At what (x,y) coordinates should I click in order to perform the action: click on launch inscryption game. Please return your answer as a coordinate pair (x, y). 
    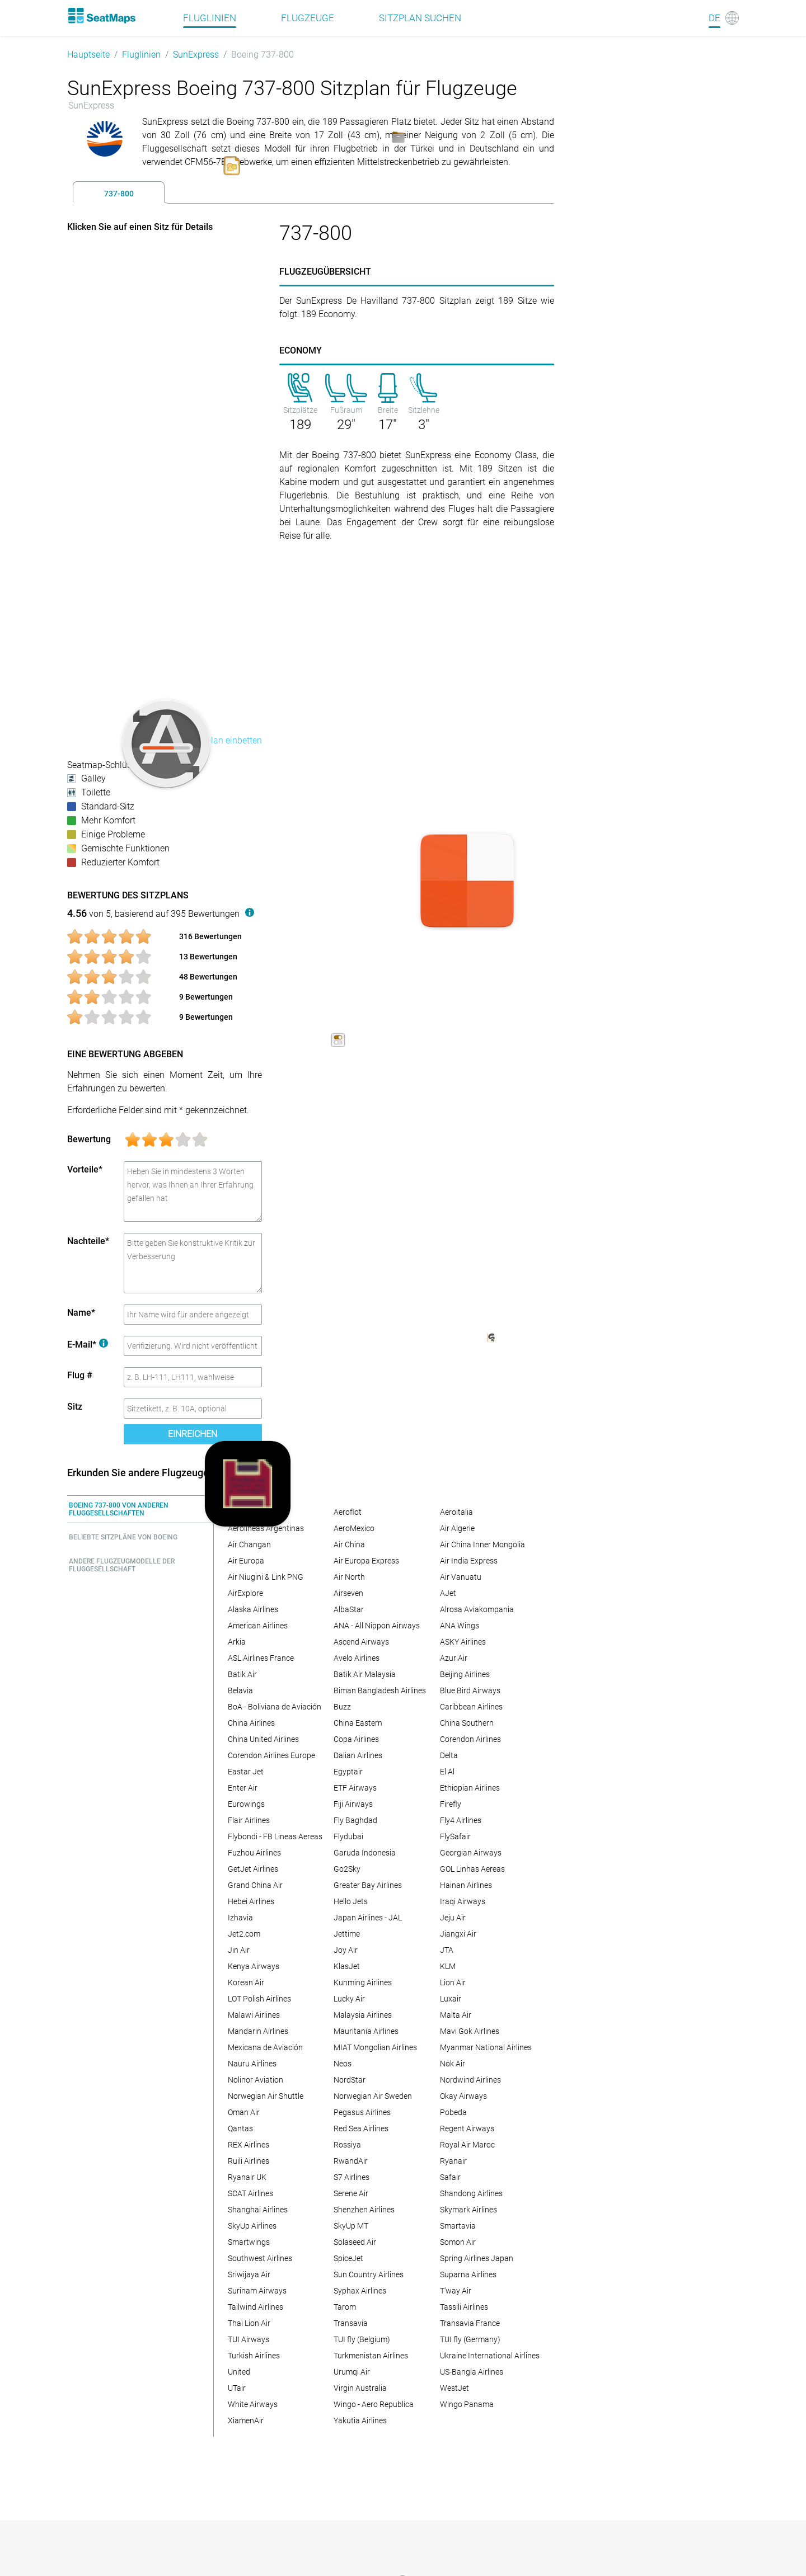
    Looking at the image, I should click on (247, 1484).